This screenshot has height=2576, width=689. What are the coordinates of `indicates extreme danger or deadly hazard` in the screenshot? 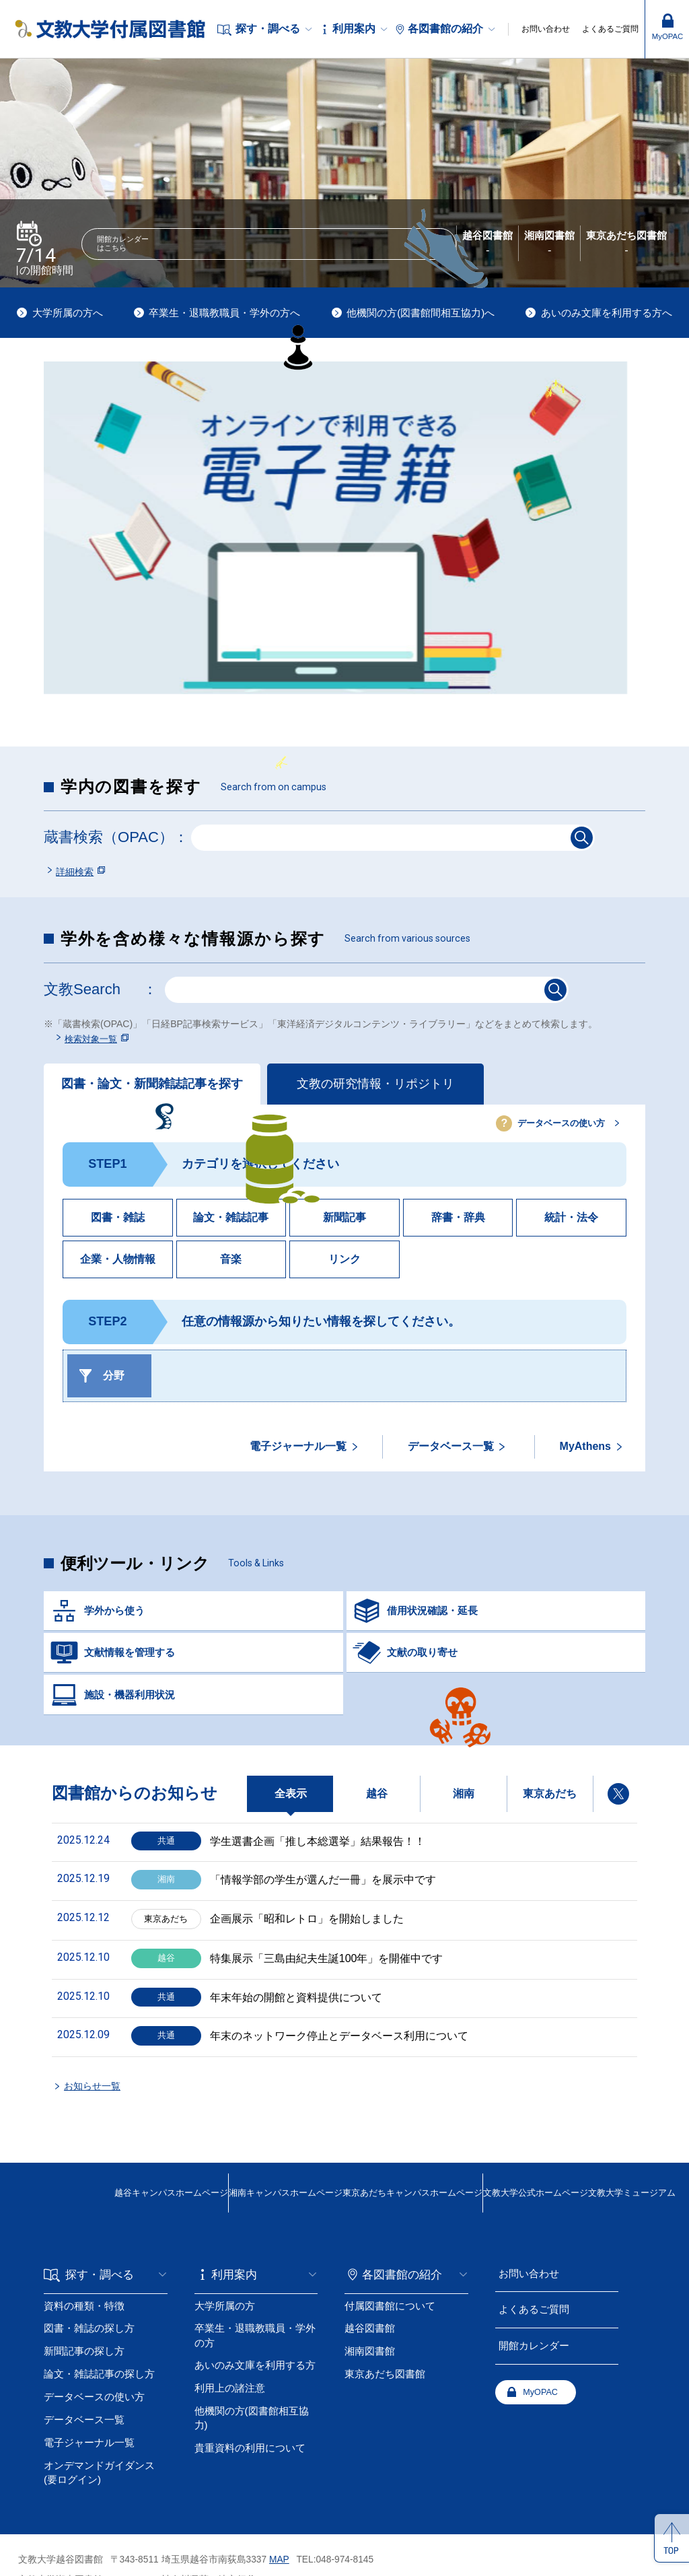 It's located at (460, 1717).